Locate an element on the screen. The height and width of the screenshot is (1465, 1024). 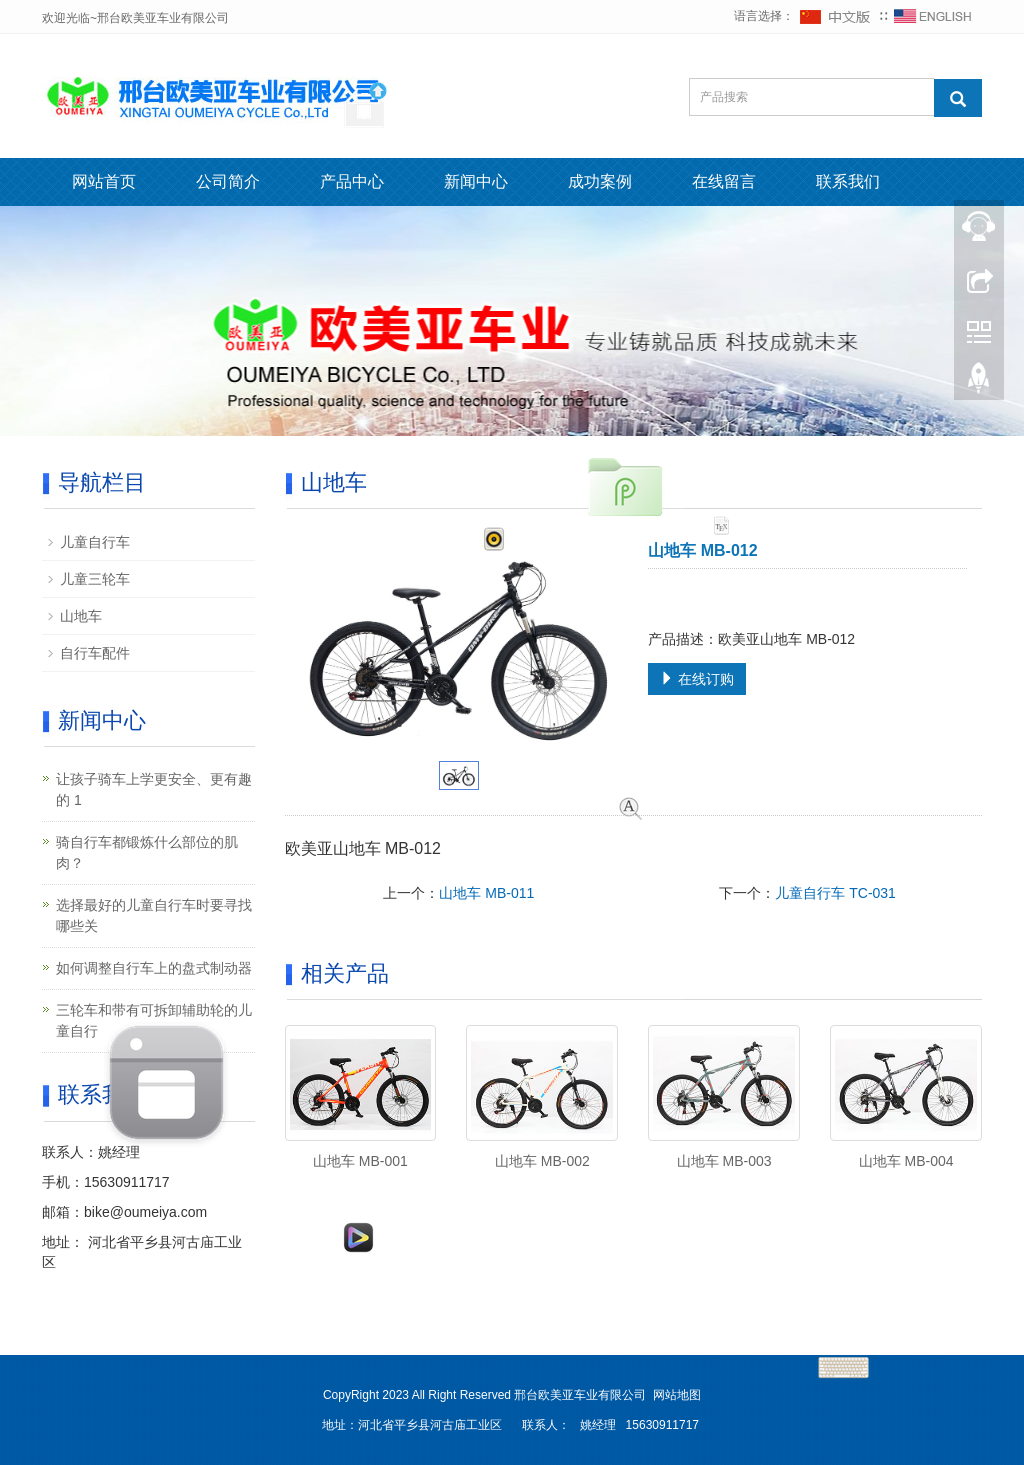
duplicate the current window is located at coordinates (166, 1084).